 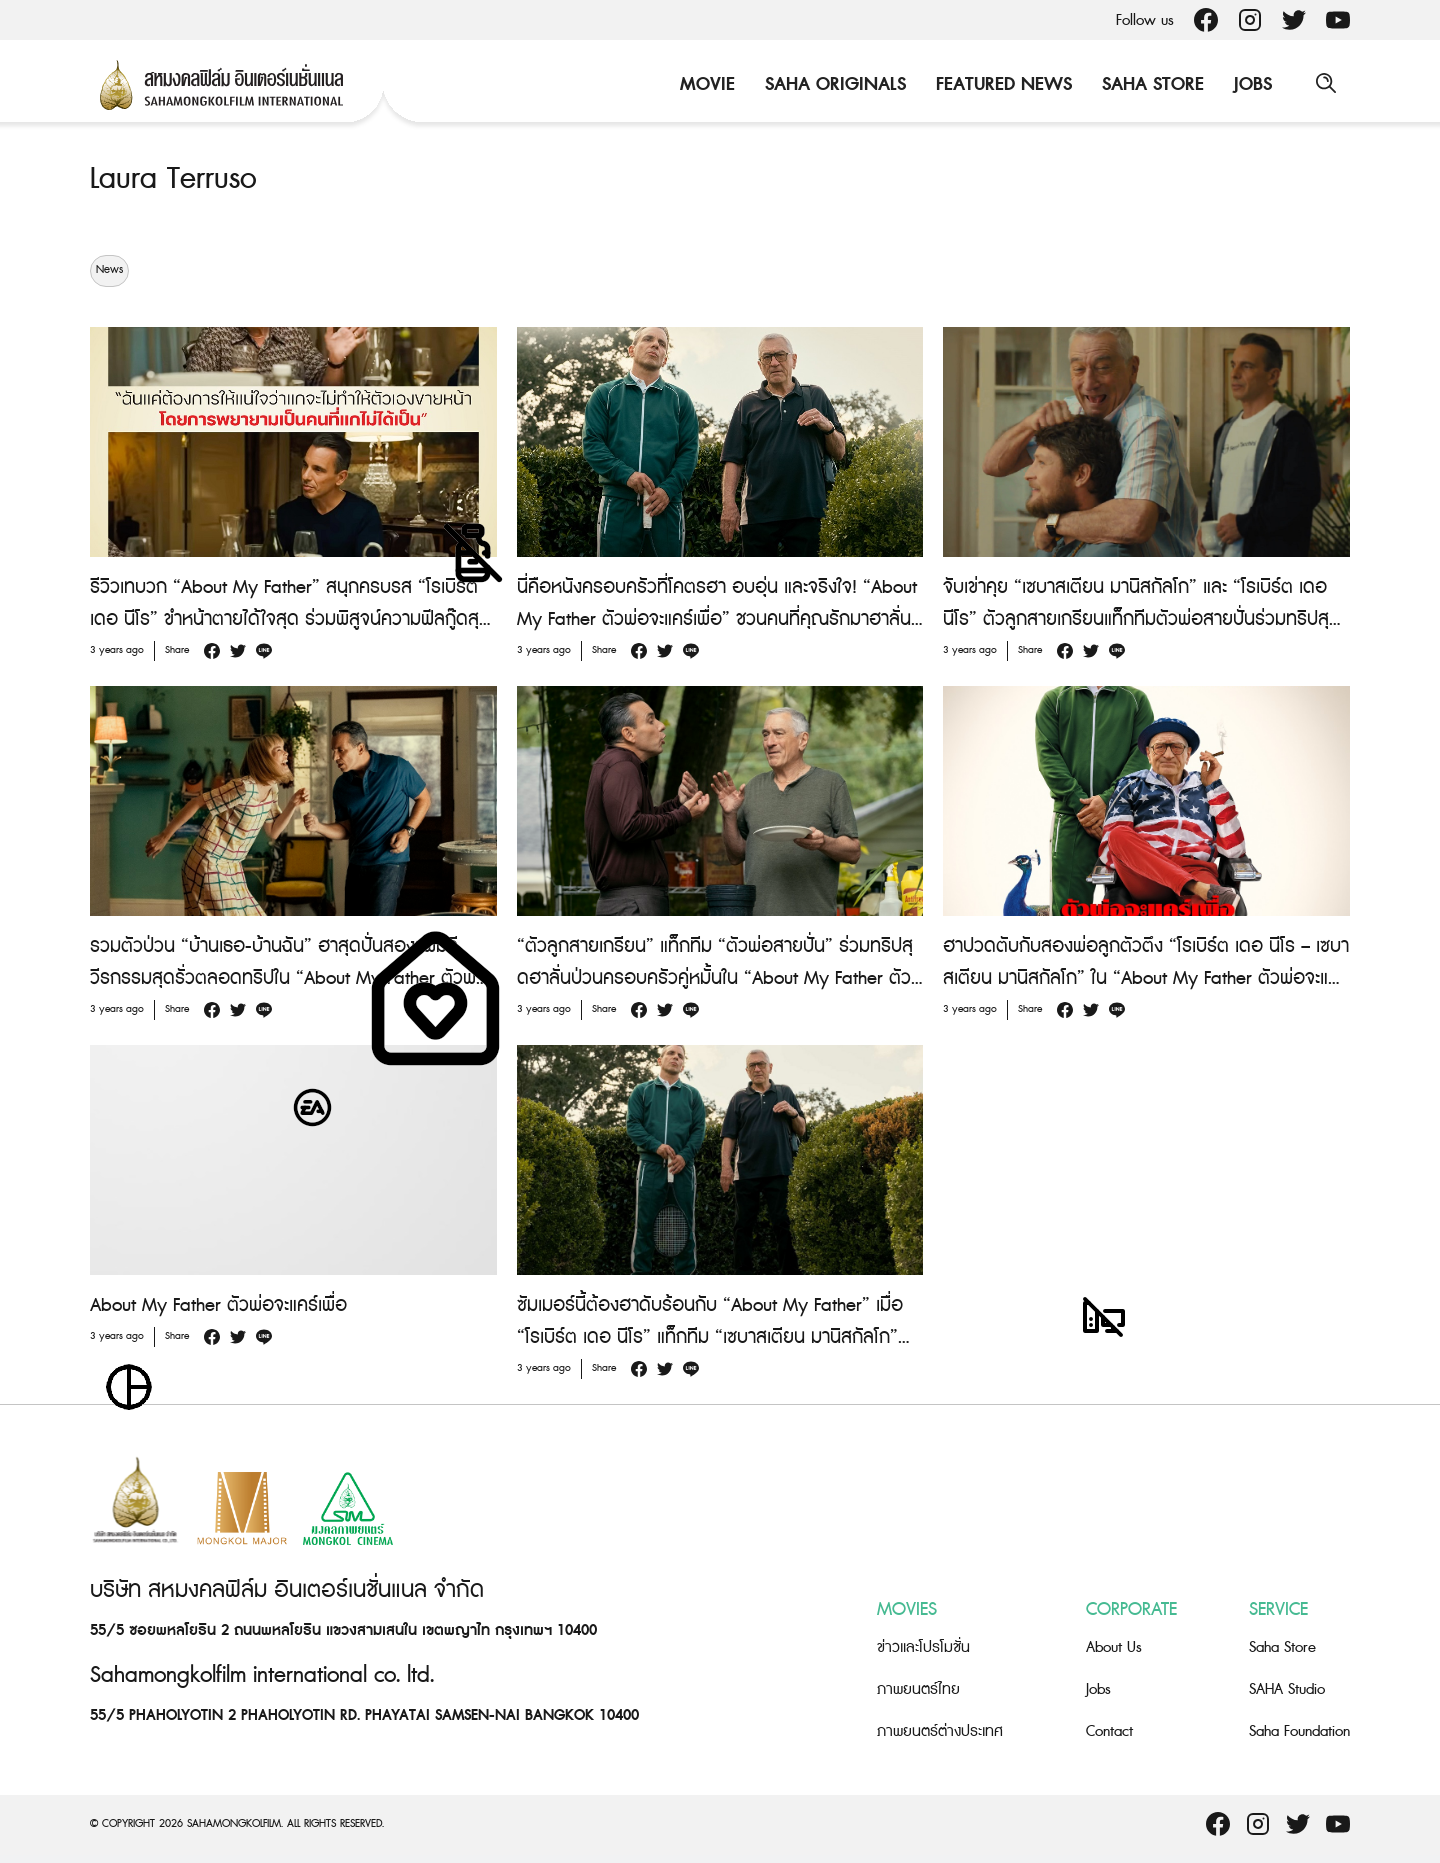 What do you see at coordinates (129, 1387) in the screenshot?
I see `view data breakdown or statistics` at bounding box center [129, 1387].